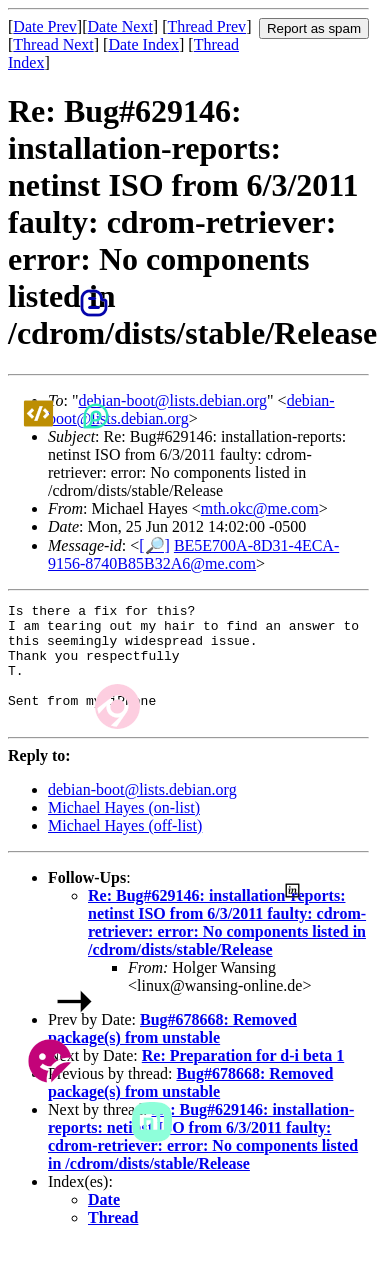 The width and height of the screenshot is (377, 1267). I want to click on add a sticker to your message, so click(50, 1061).